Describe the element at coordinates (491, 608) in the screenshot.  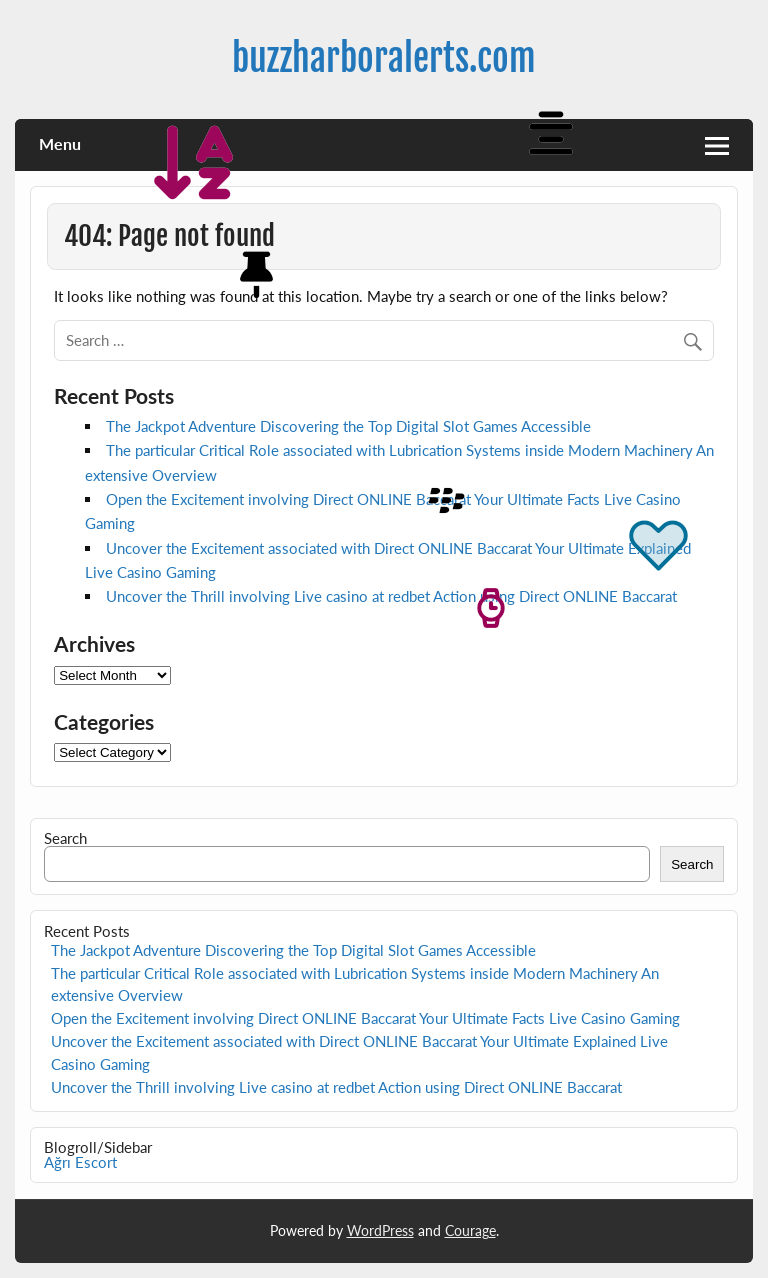
I see `view smartwatch or wearable device settings` at that location.